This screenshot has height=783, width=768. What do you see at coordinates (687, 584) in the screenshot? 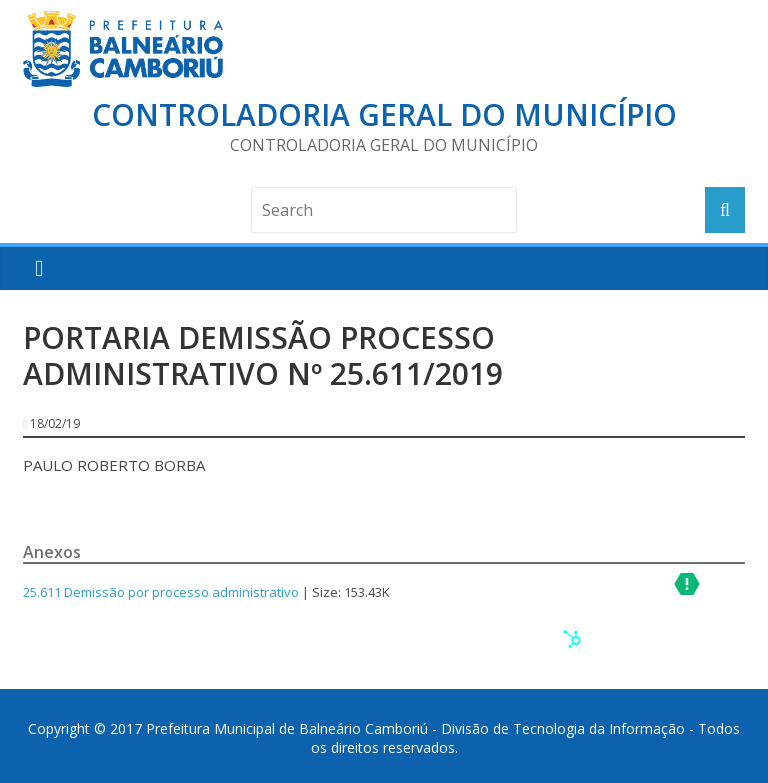
I see `mark message as spam` at bounding box center [687, 584].